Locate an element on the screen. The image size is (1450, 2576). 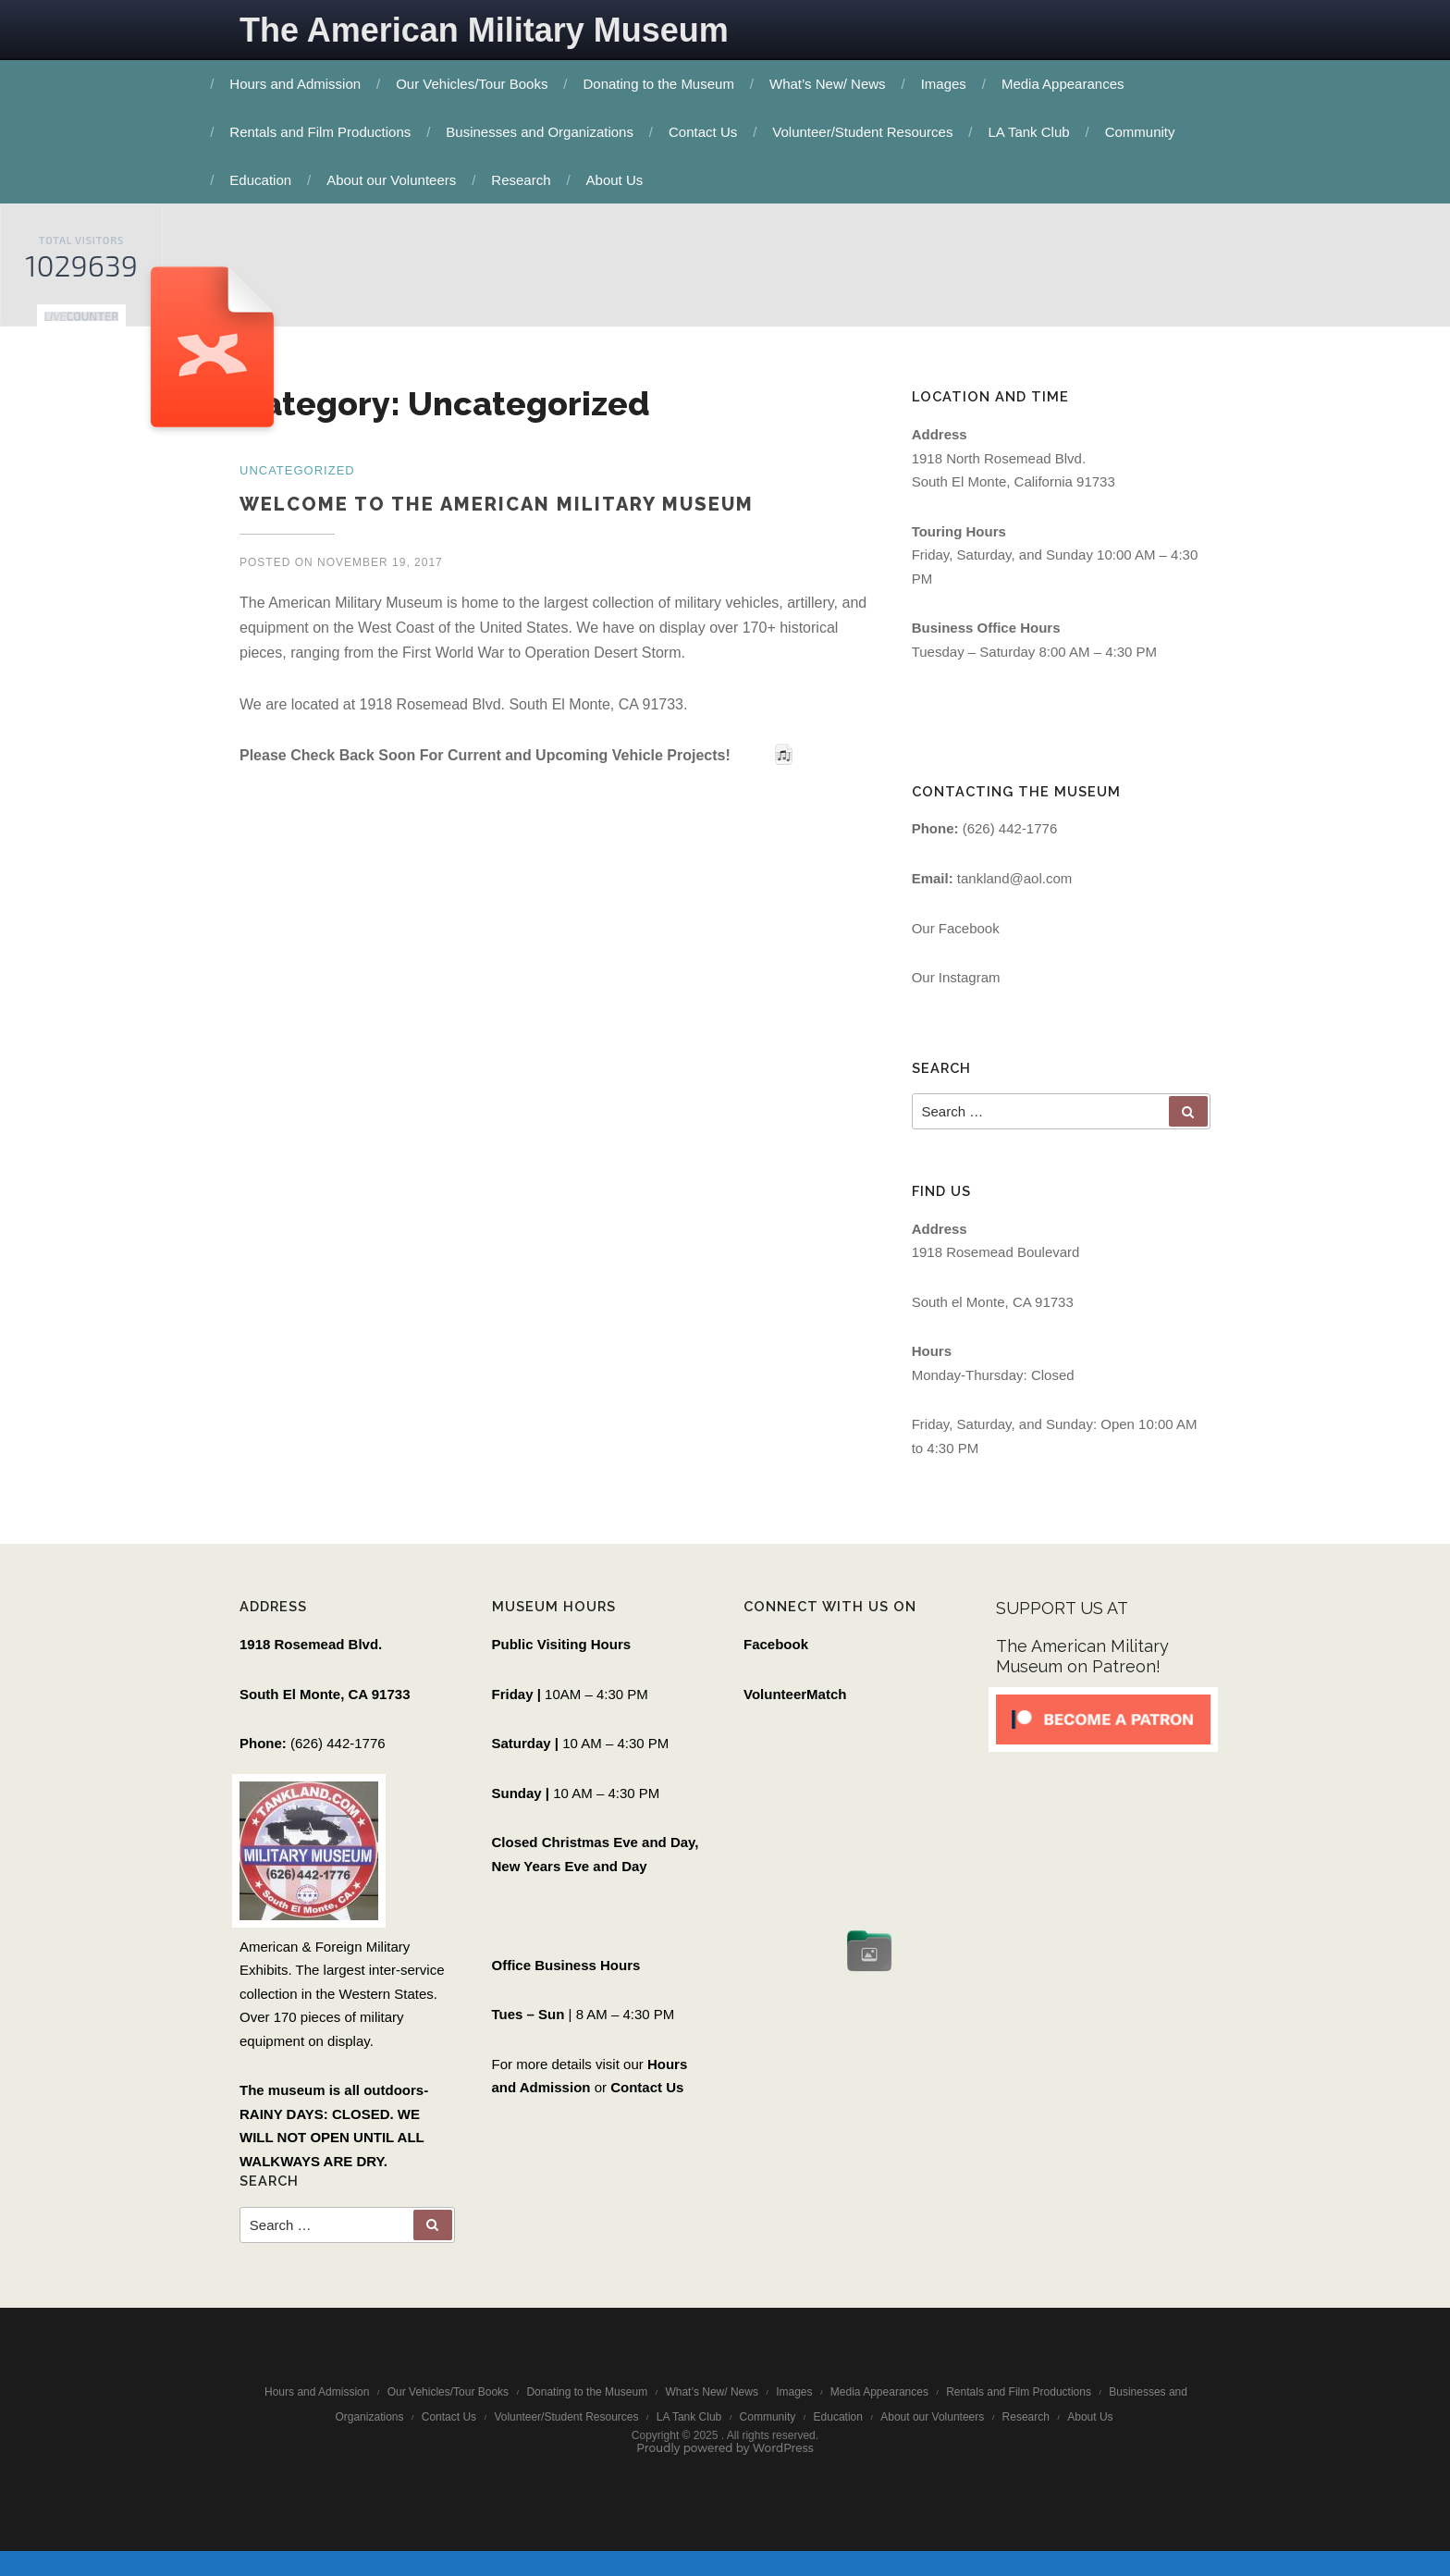
open your pictures folder is located at coordinates (869, 1951).